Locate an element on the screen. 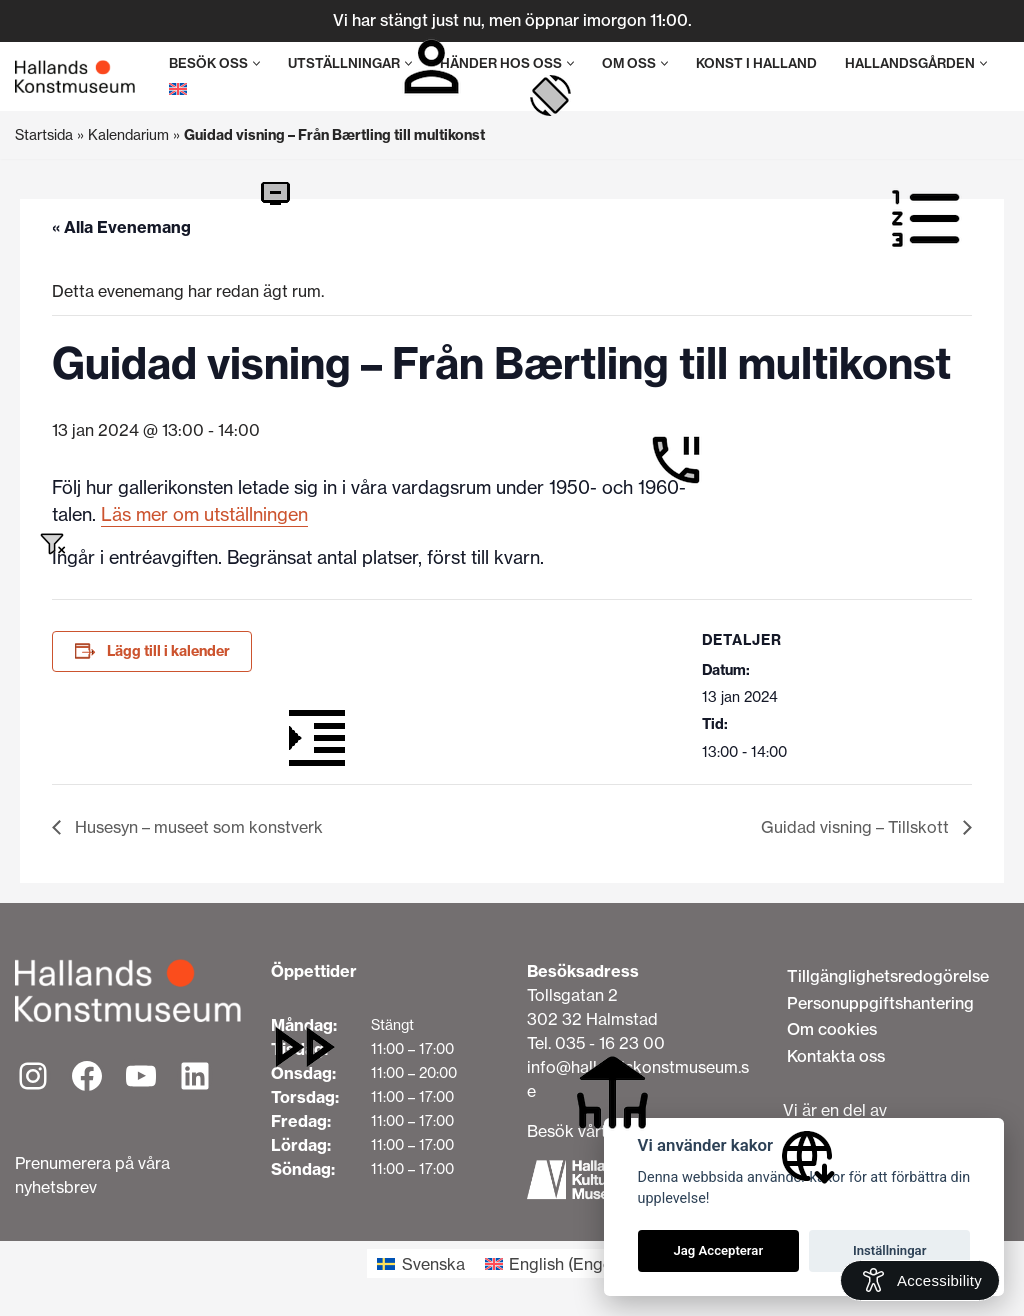 This screenshot has width=1024, height=1316. clear all active filters is located at coordinates (52, 543).